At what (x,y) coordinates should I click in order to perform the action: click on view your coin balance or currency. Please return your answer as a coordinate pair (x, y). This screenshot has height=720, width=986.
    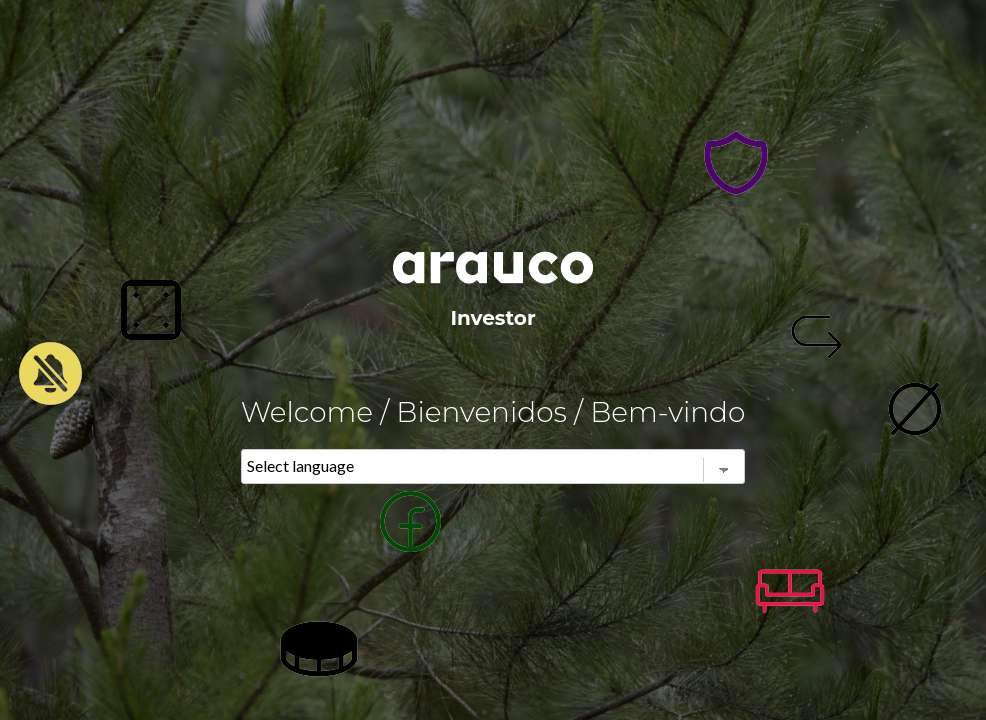
    Looking at the image, I should click on (319, 649).